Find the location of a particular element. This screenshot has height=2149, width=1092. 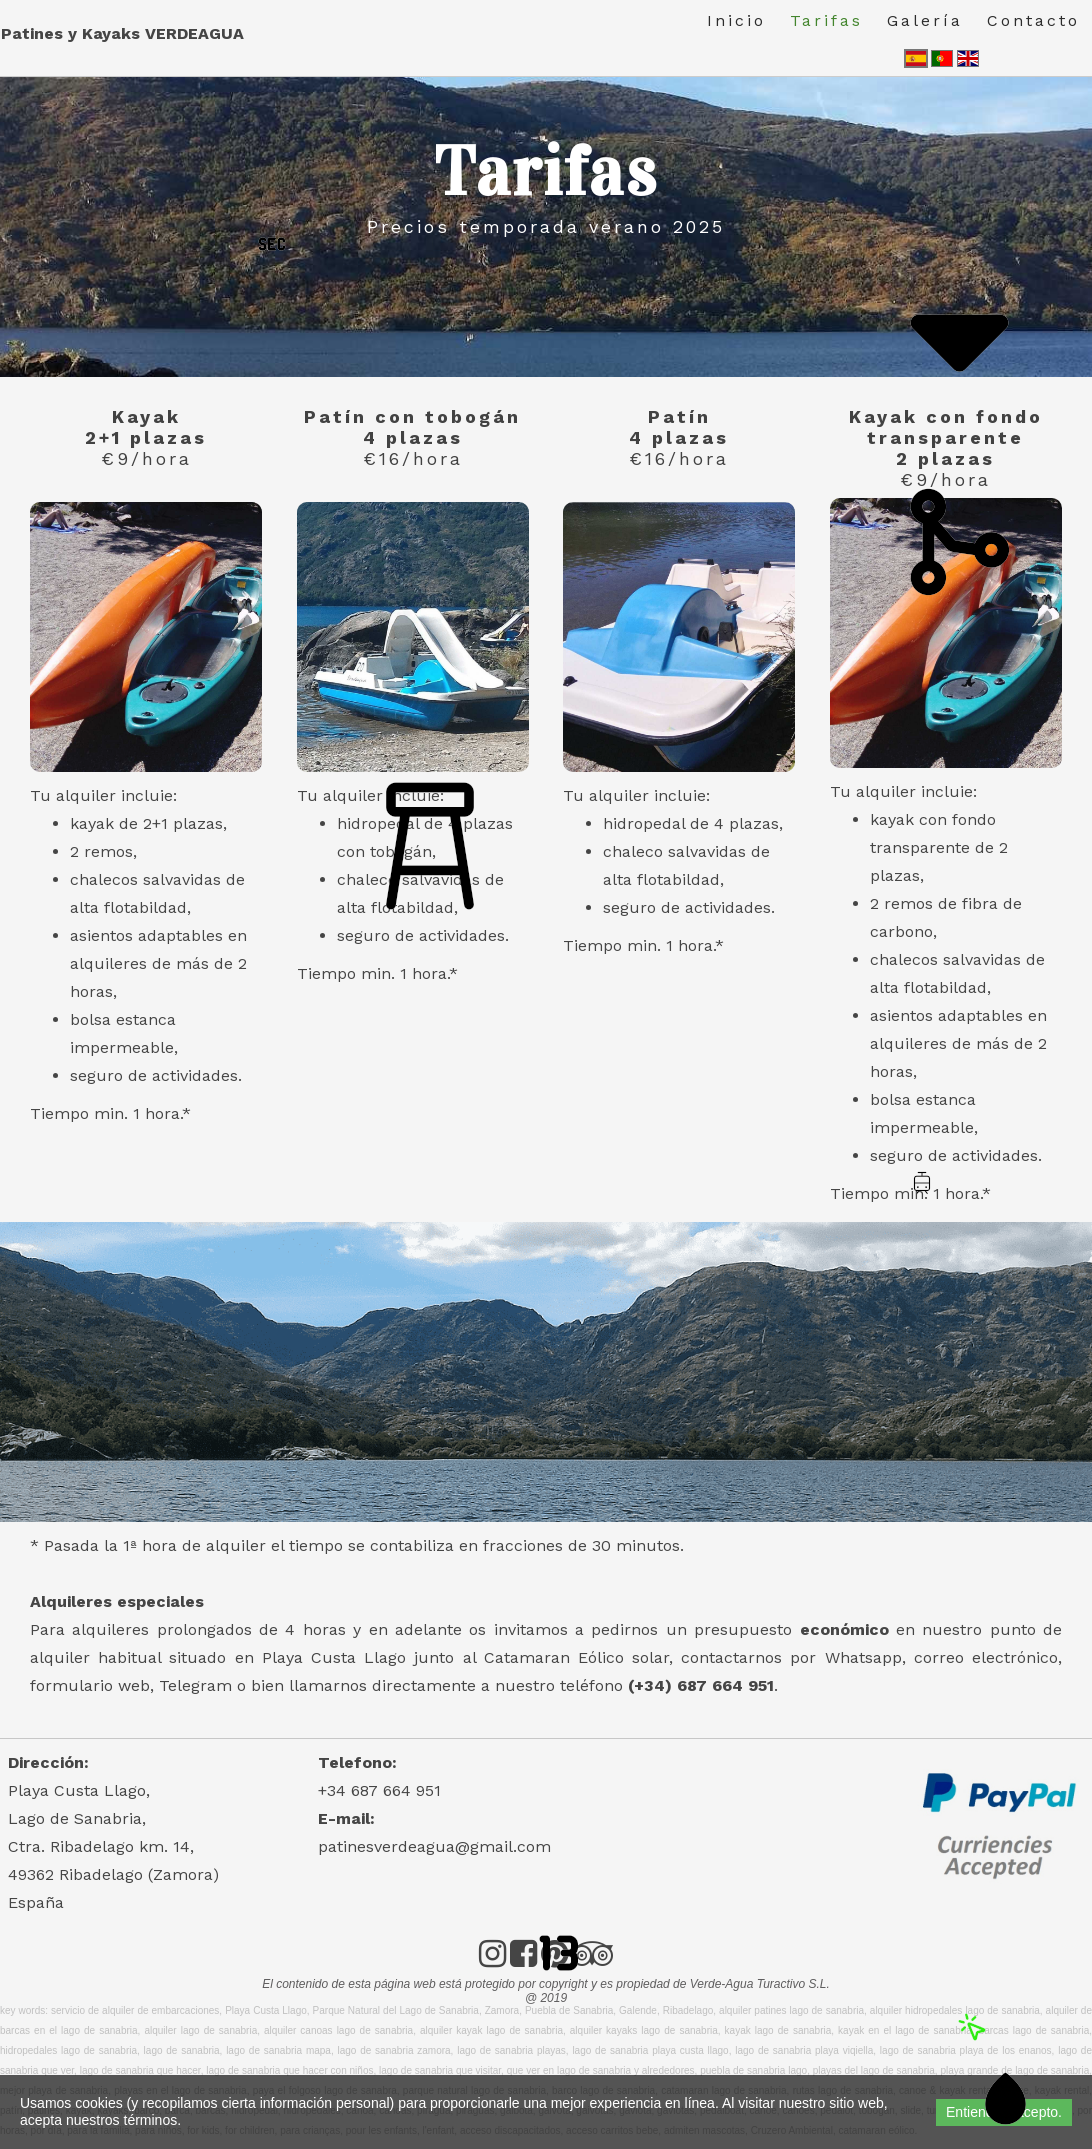

sort items in descending order is located at coordinates (959, 306).